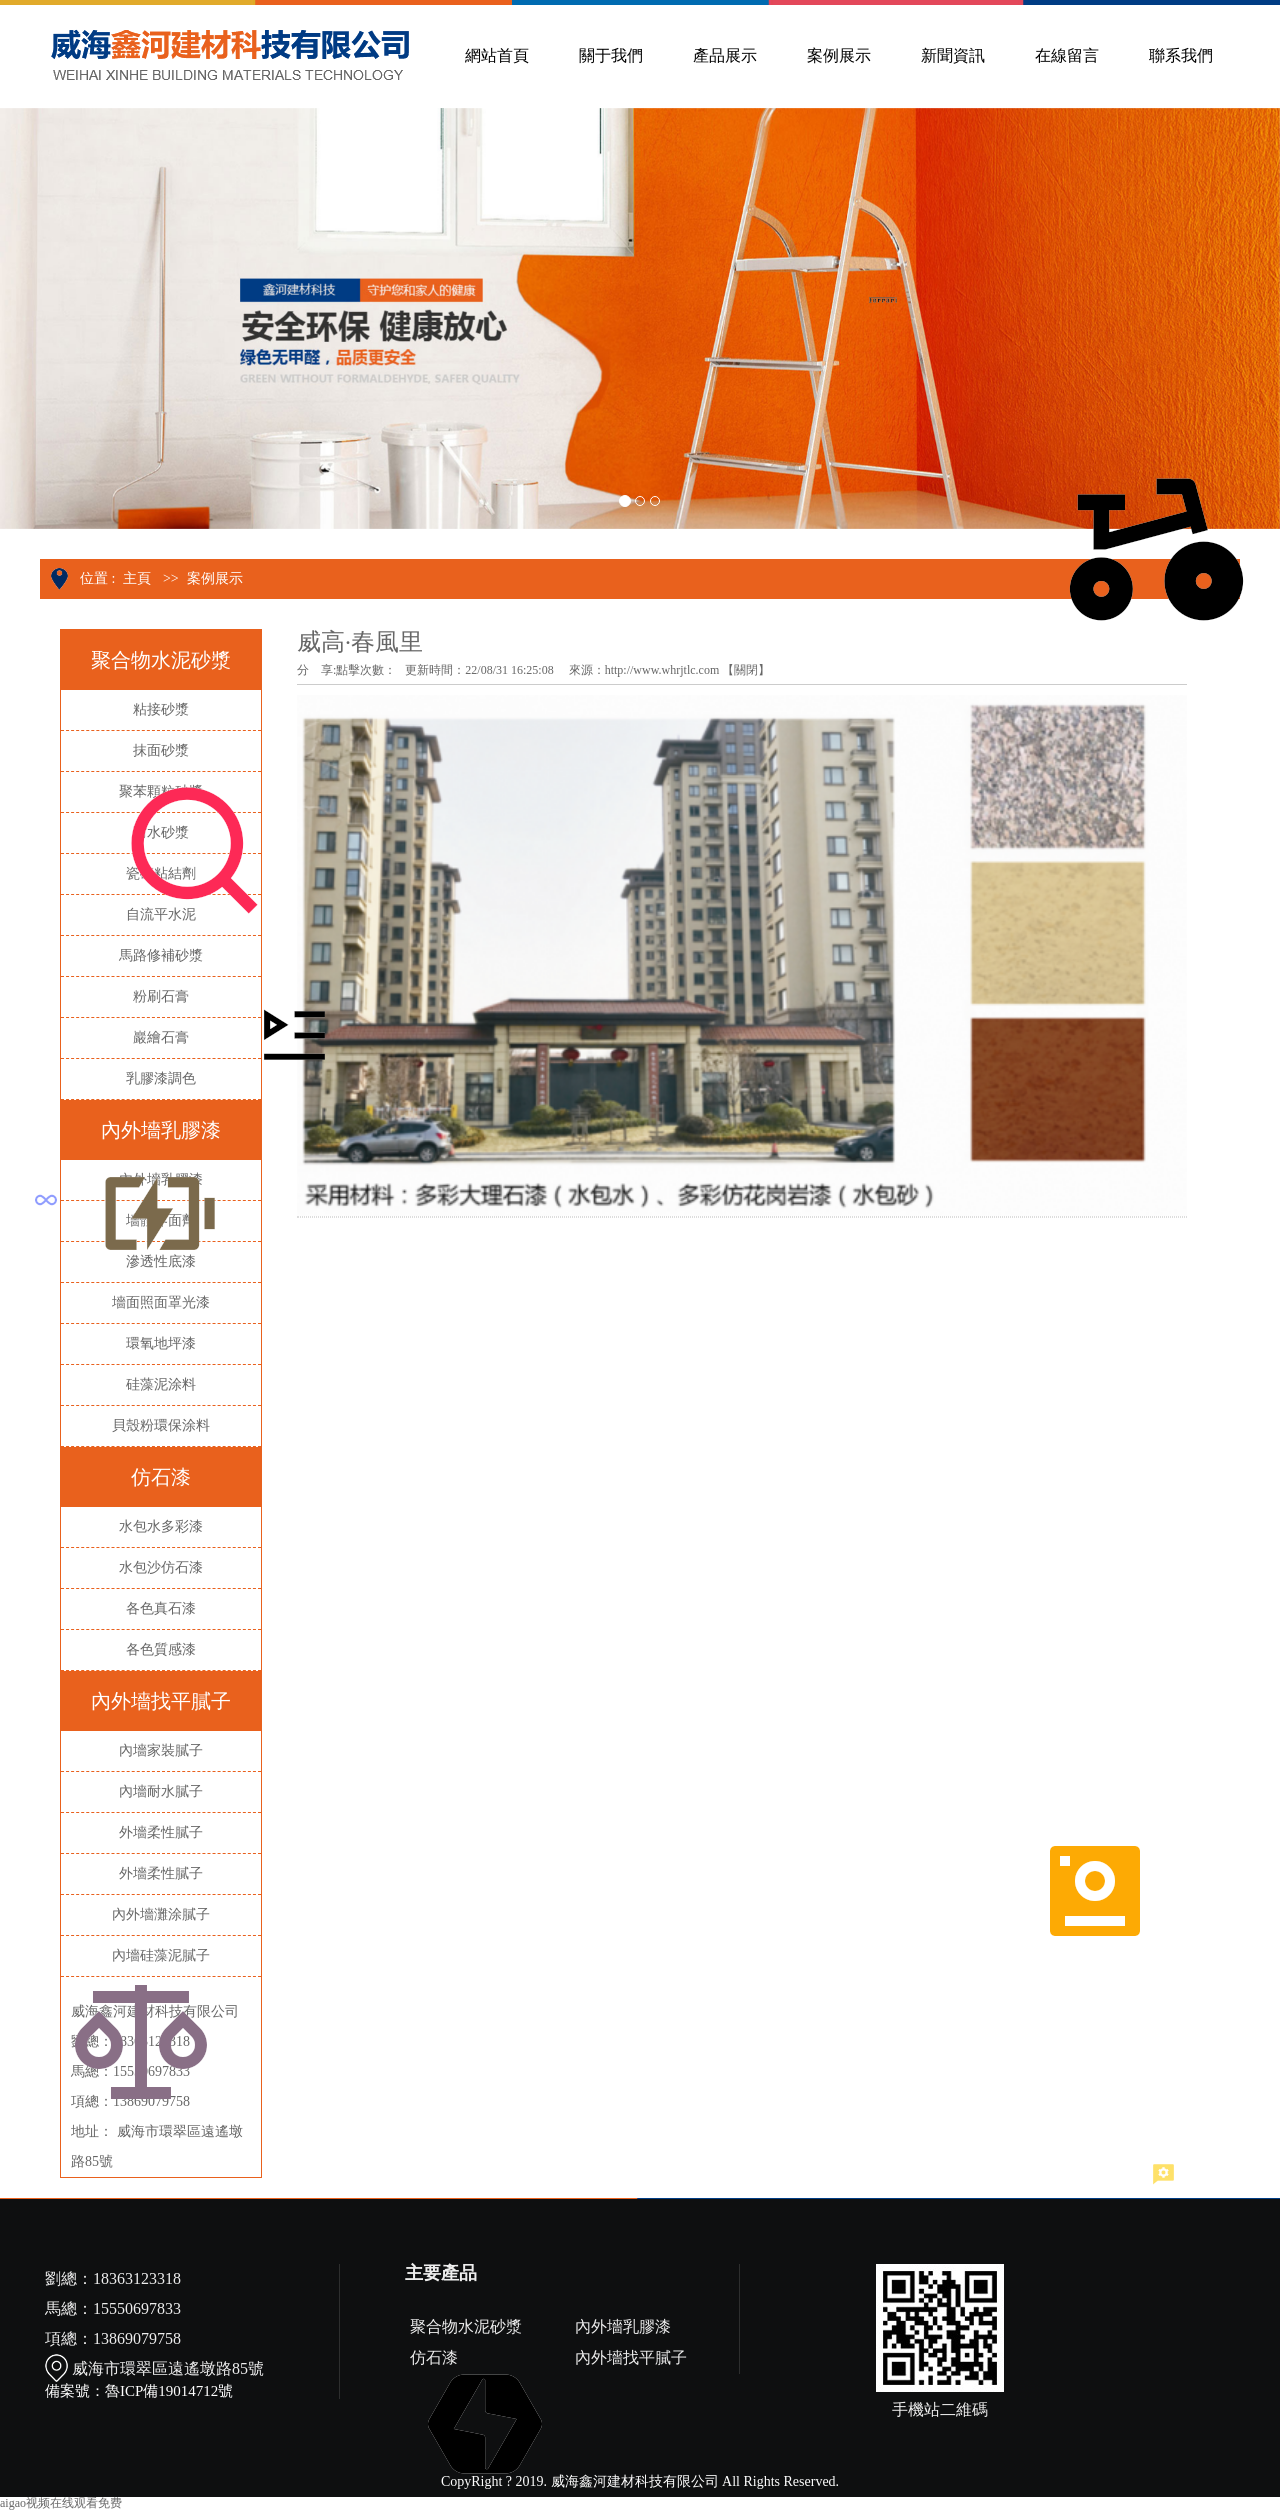 The image size is (1280, 2510). What do you see at coordinates (1163, 2173) in the screenshot?
I see `open chat settings` at bounding box center [1163, 2173].